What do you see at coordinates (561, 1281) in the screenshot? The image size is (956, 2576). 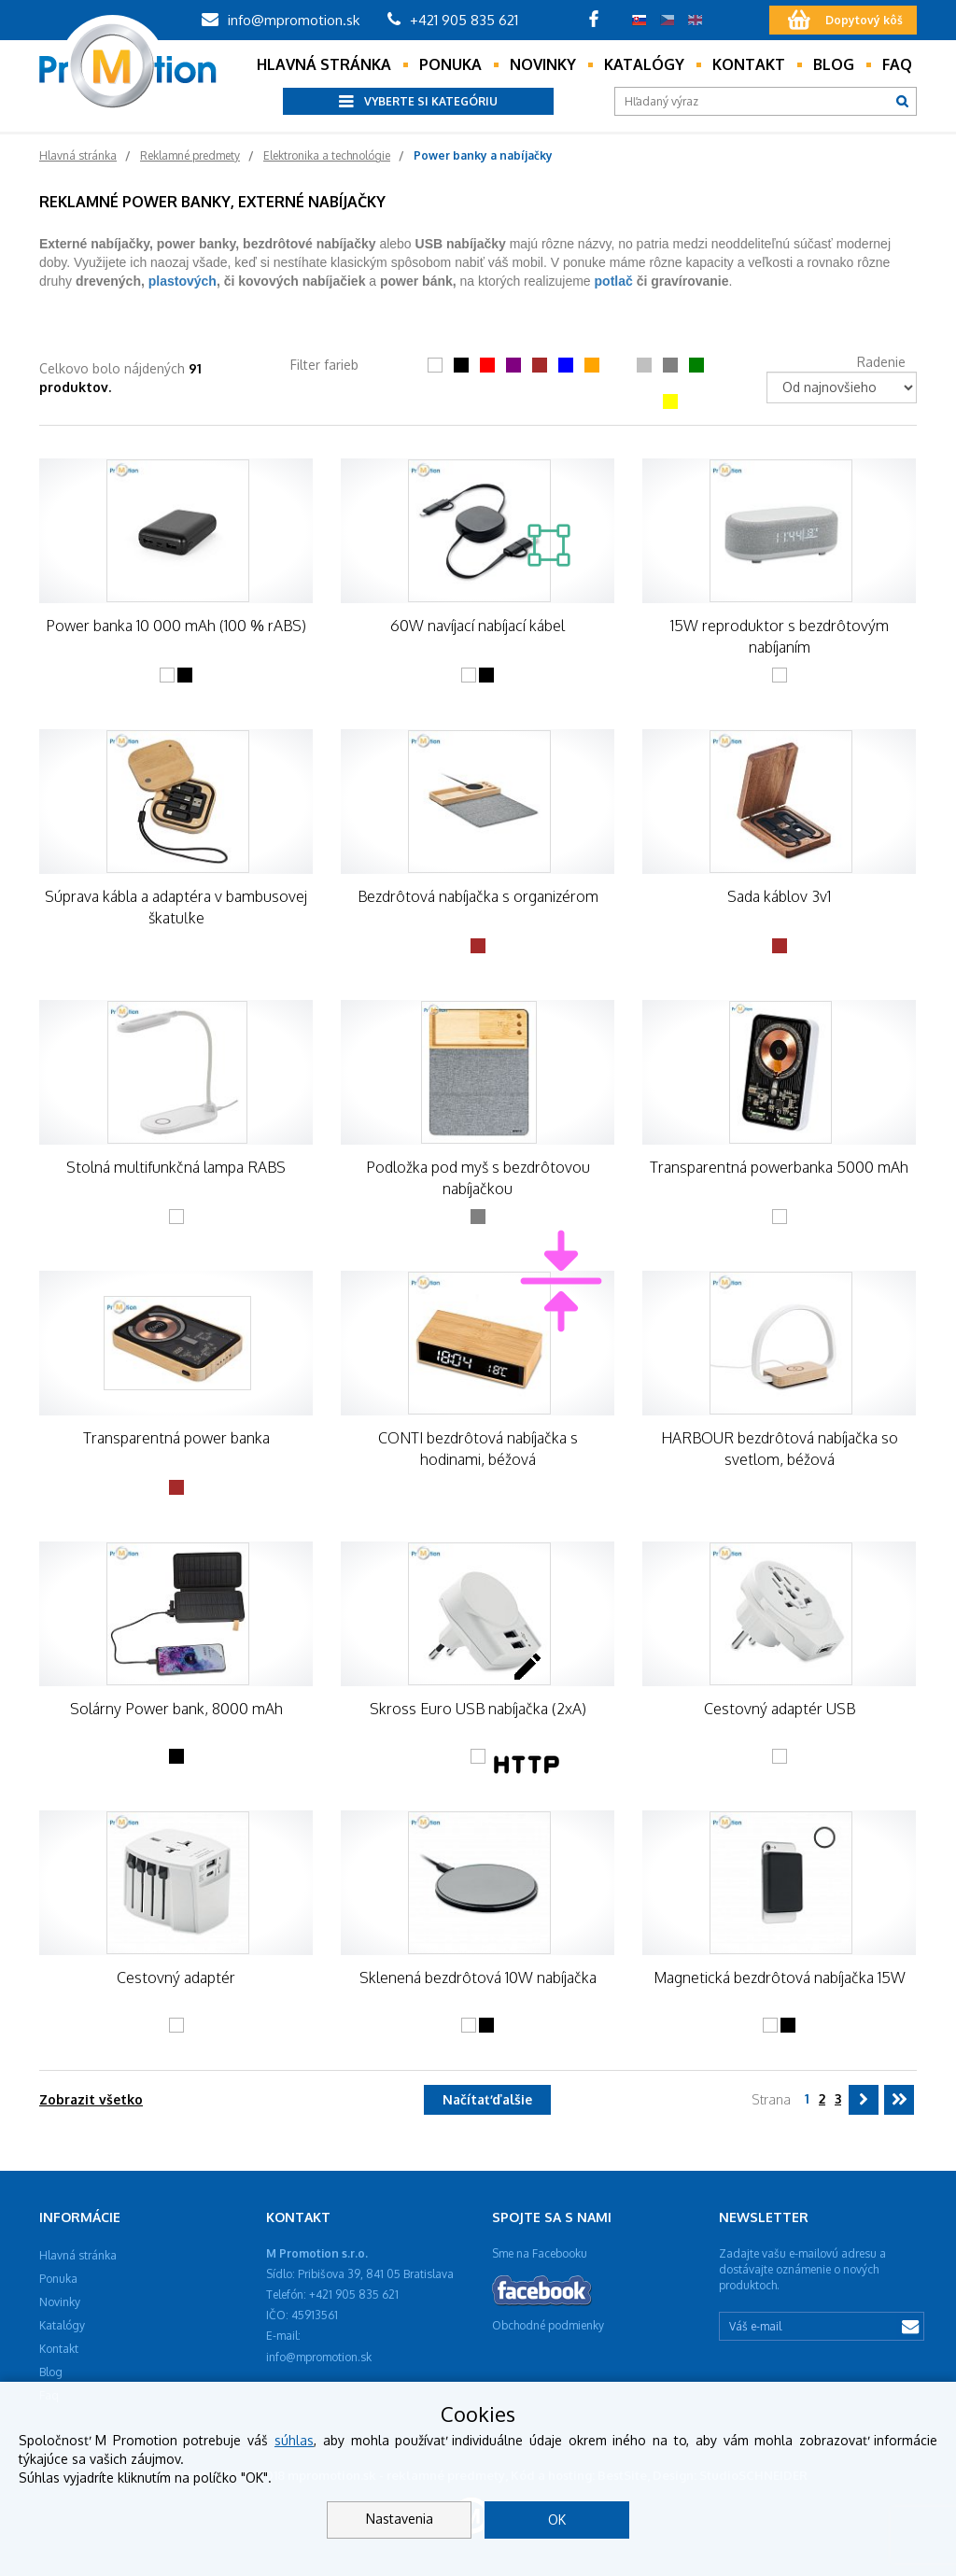 I see `collapse content vertically` at bounding box center [561, 1281].